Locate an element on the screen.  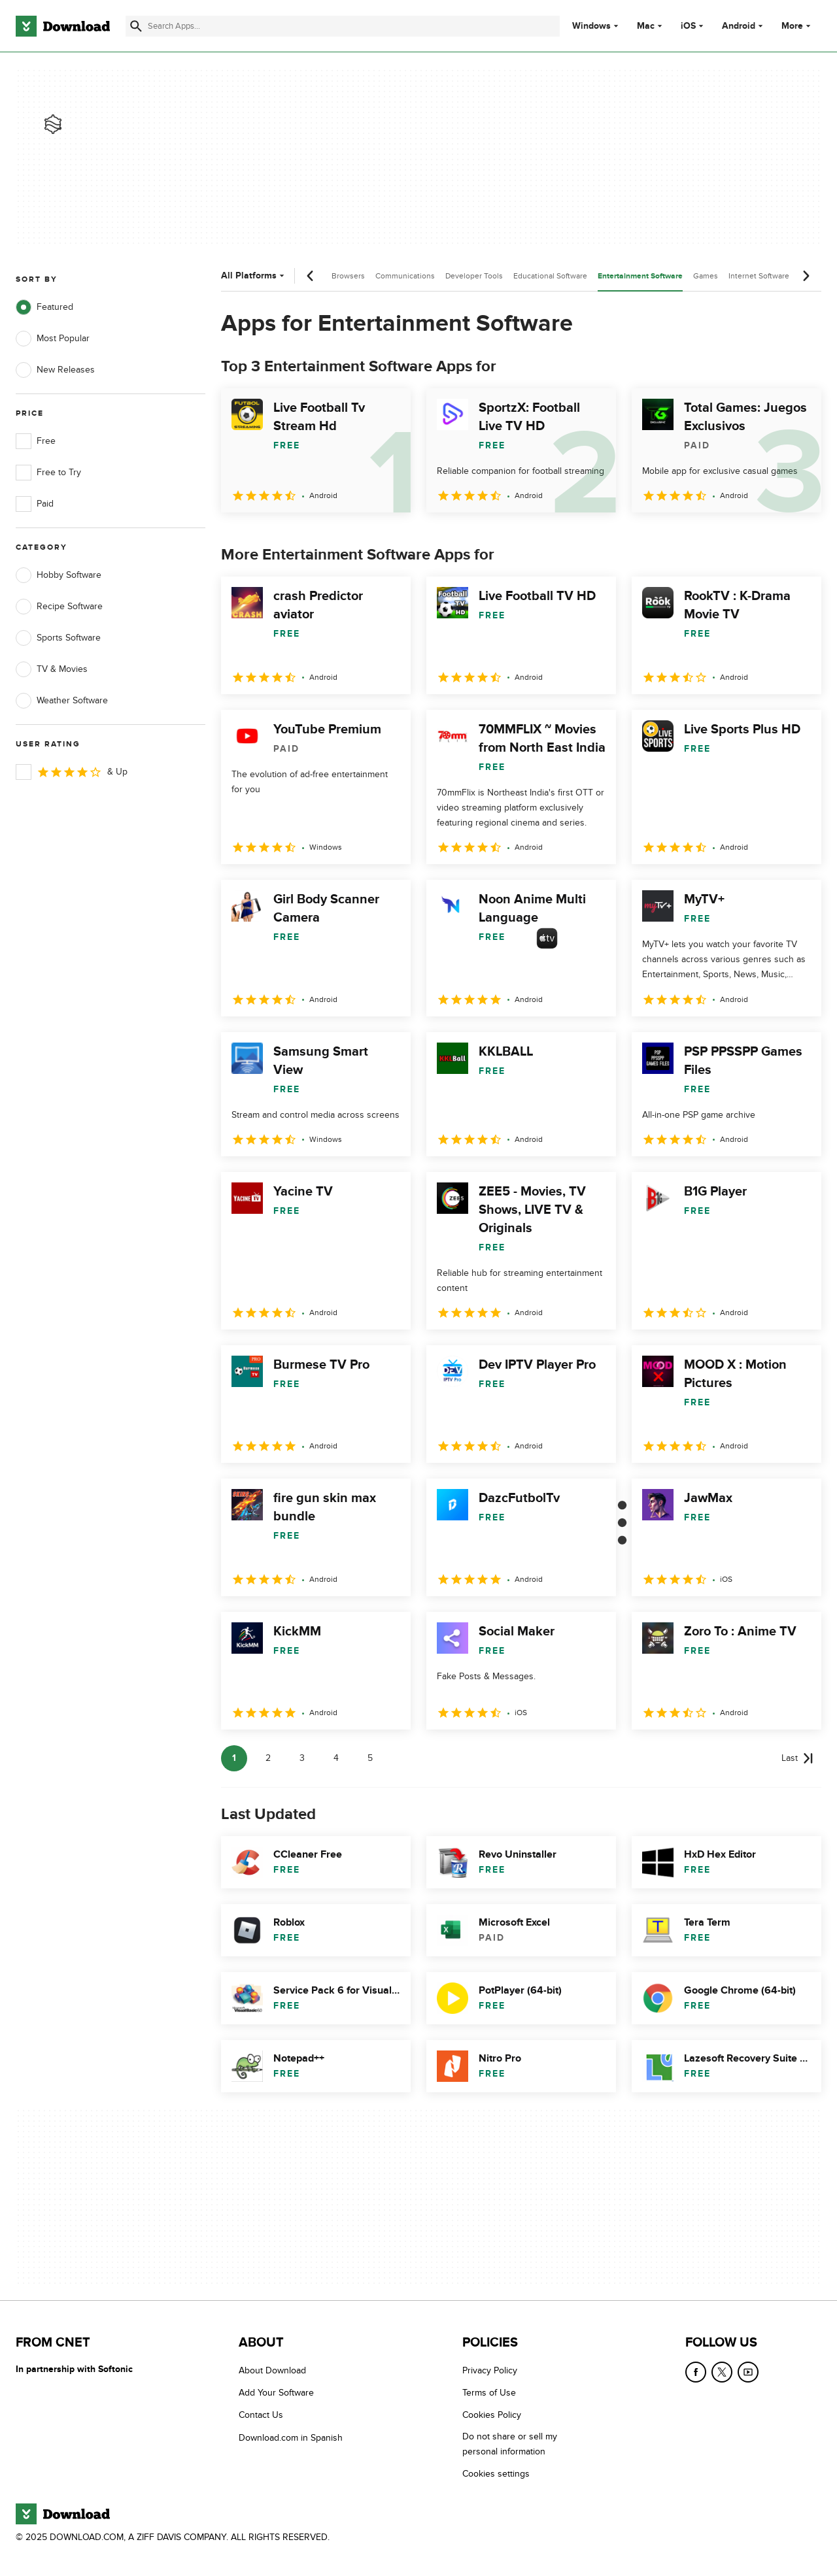
access more options or settings is located at coordinates (622, 1522).